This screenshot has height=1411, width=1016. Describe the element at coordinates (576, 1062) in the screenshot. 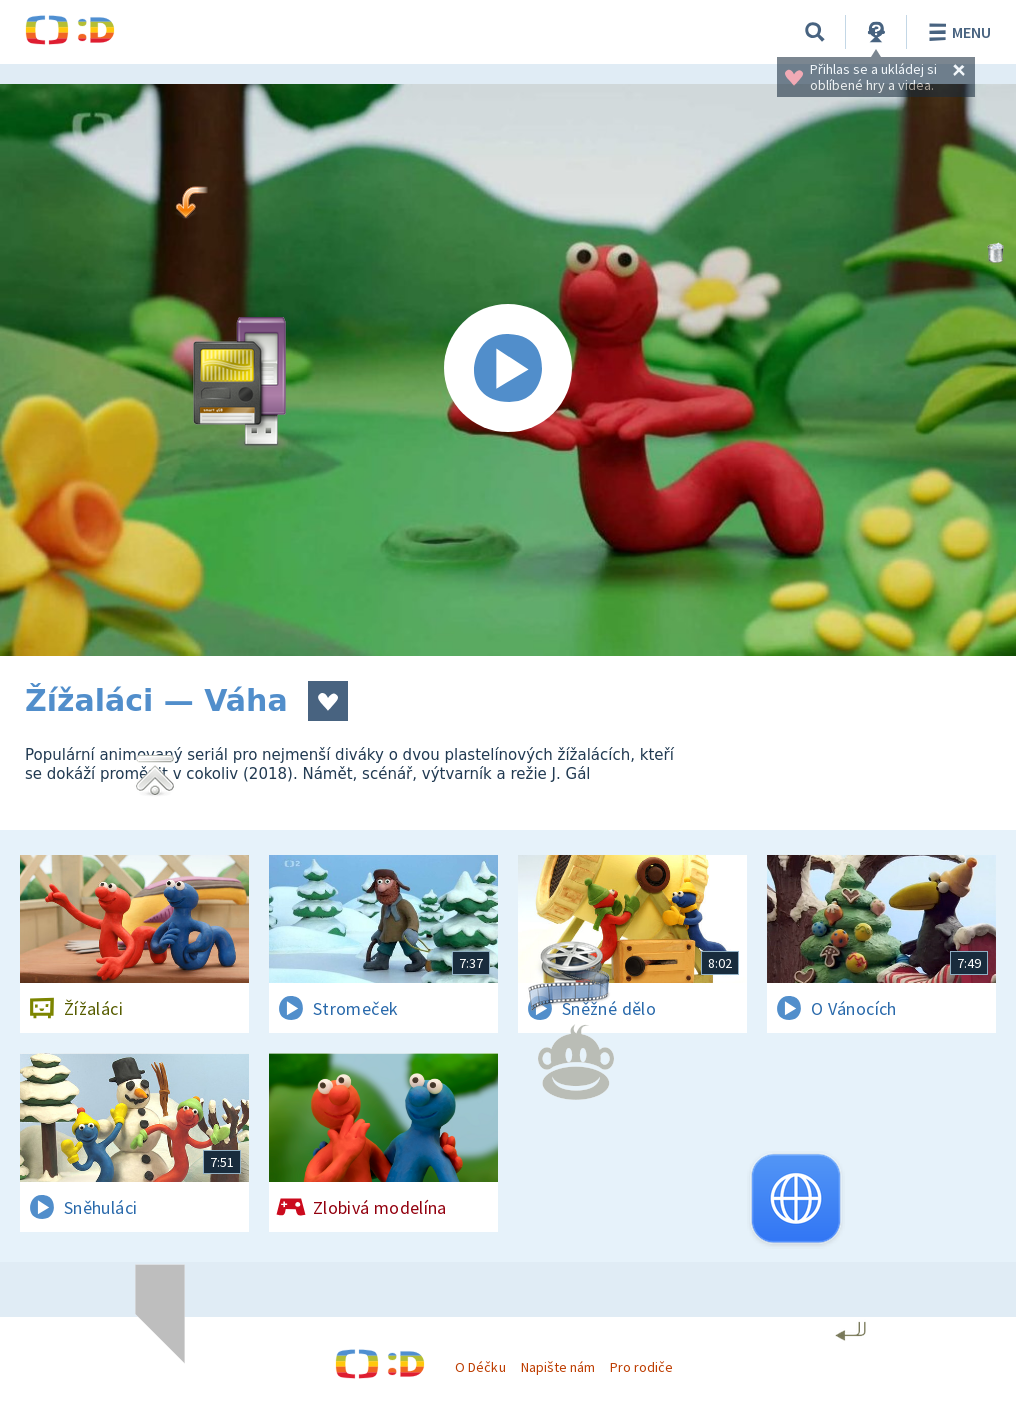

I see `insert monkey face emoji` at that location.